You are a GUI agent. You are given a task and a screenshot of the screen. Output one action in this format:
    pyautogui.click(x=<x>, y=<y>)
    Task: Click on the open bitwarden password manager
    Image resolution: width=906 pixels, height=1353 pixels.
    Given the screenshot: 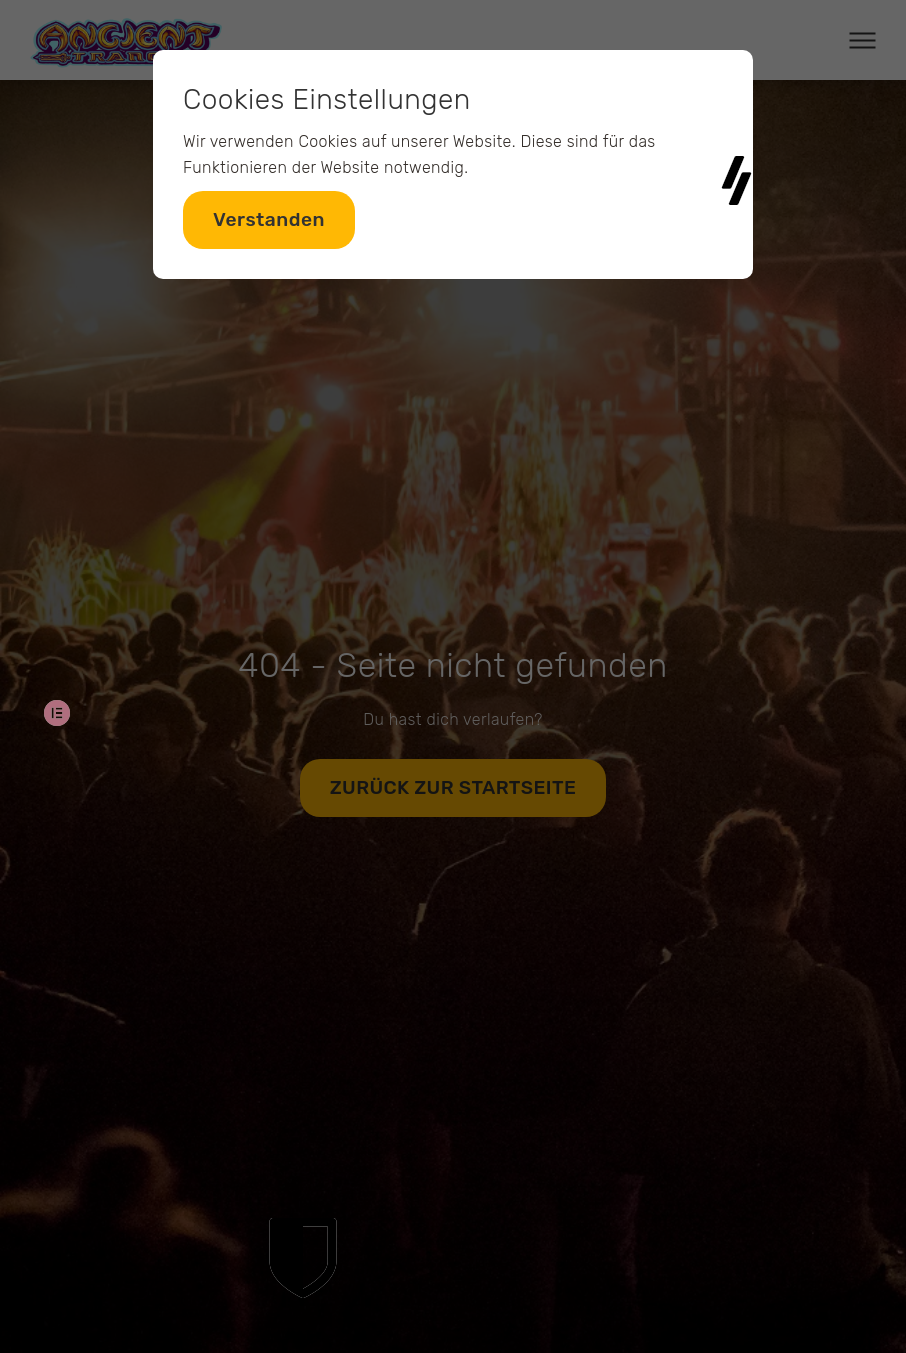 What is the action you would take?
    pyautogui.click(x=303, y=1258)
    